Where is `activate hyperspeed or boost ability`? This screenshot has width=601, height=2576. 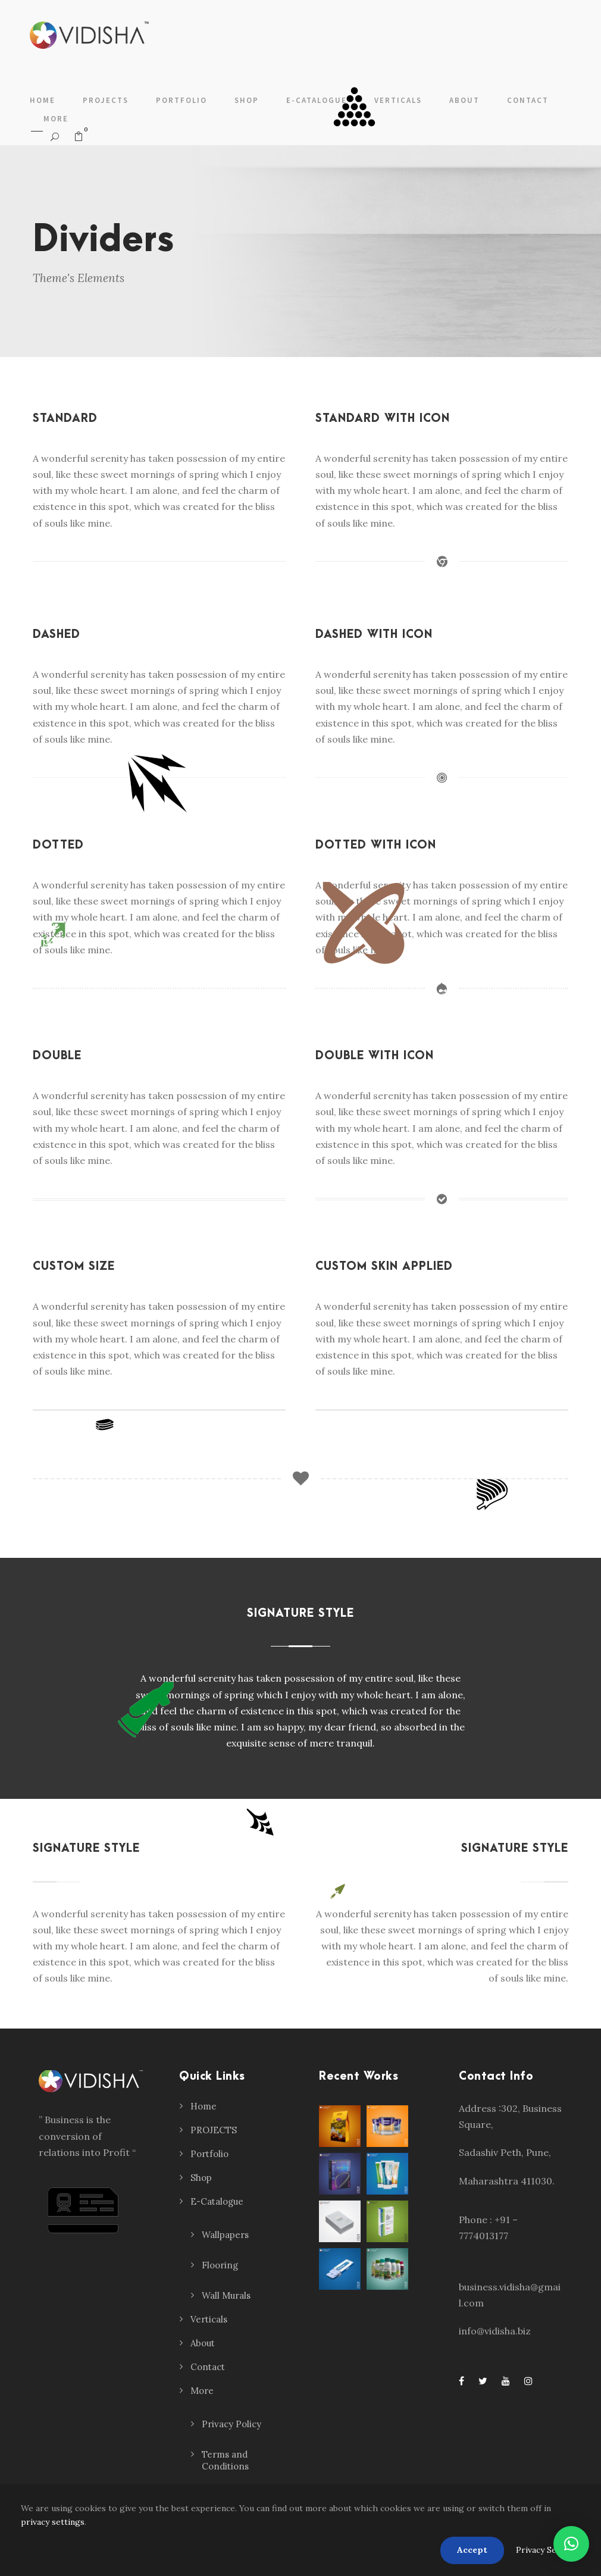
activate hyperspeed or boost ability is located at coordinates (364, 923).